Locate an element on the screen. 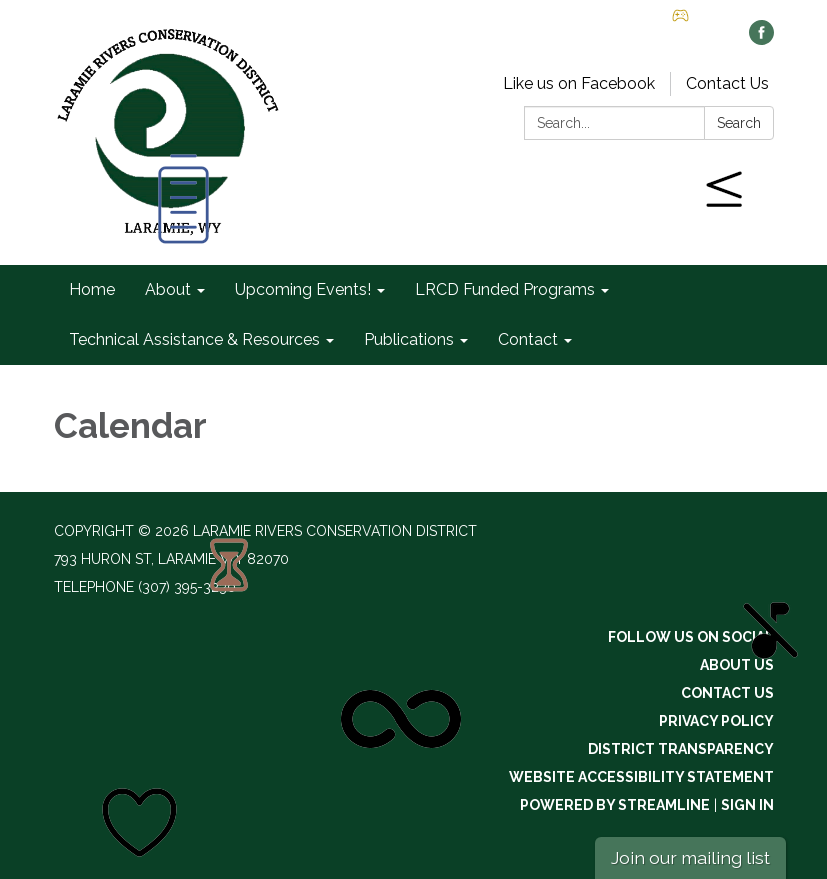 The height and width of the screenshot is (879, 827). indicates loading or processing in progress is located at coordinates (229, 565).